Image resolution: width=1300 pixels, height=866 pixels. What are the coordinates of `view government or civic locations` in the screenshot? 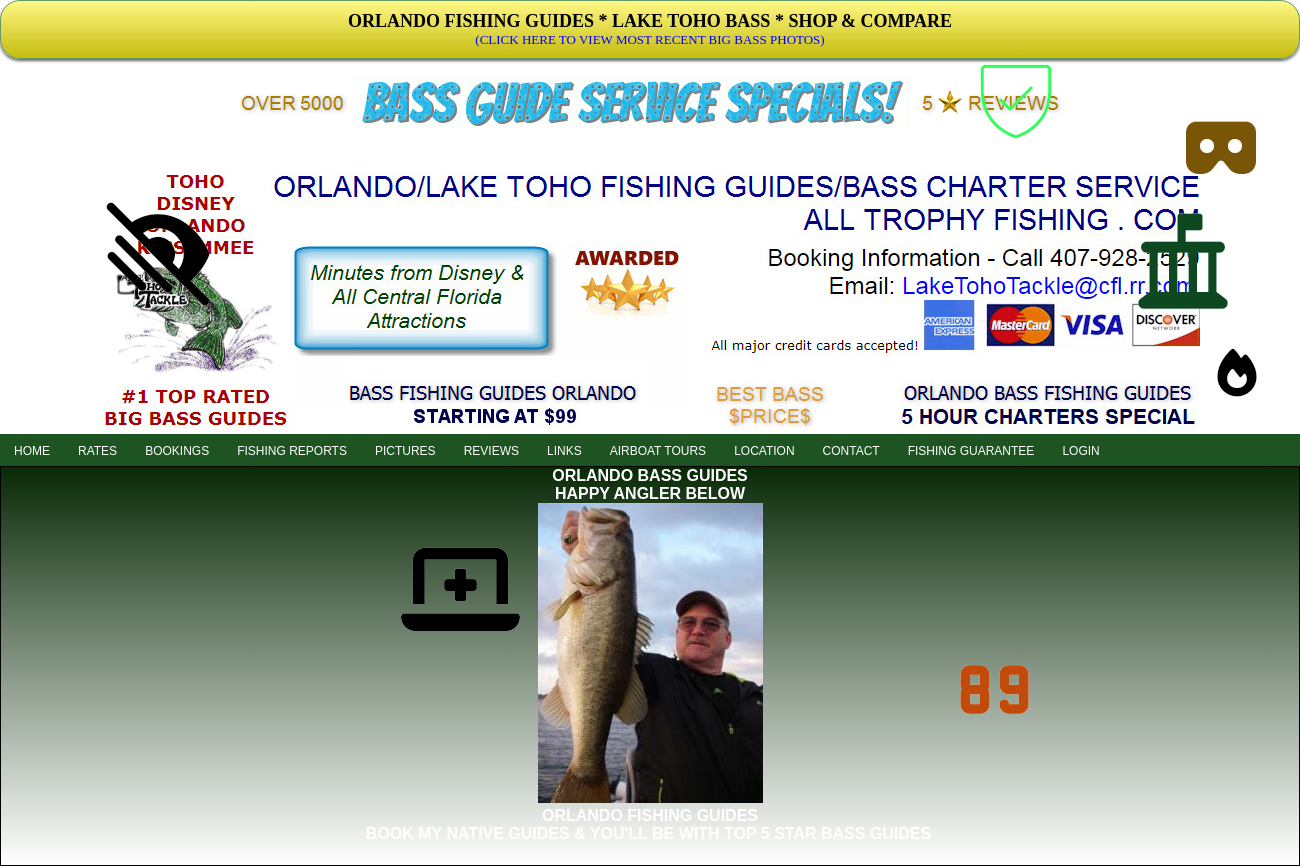 It's located at (1183, 264).